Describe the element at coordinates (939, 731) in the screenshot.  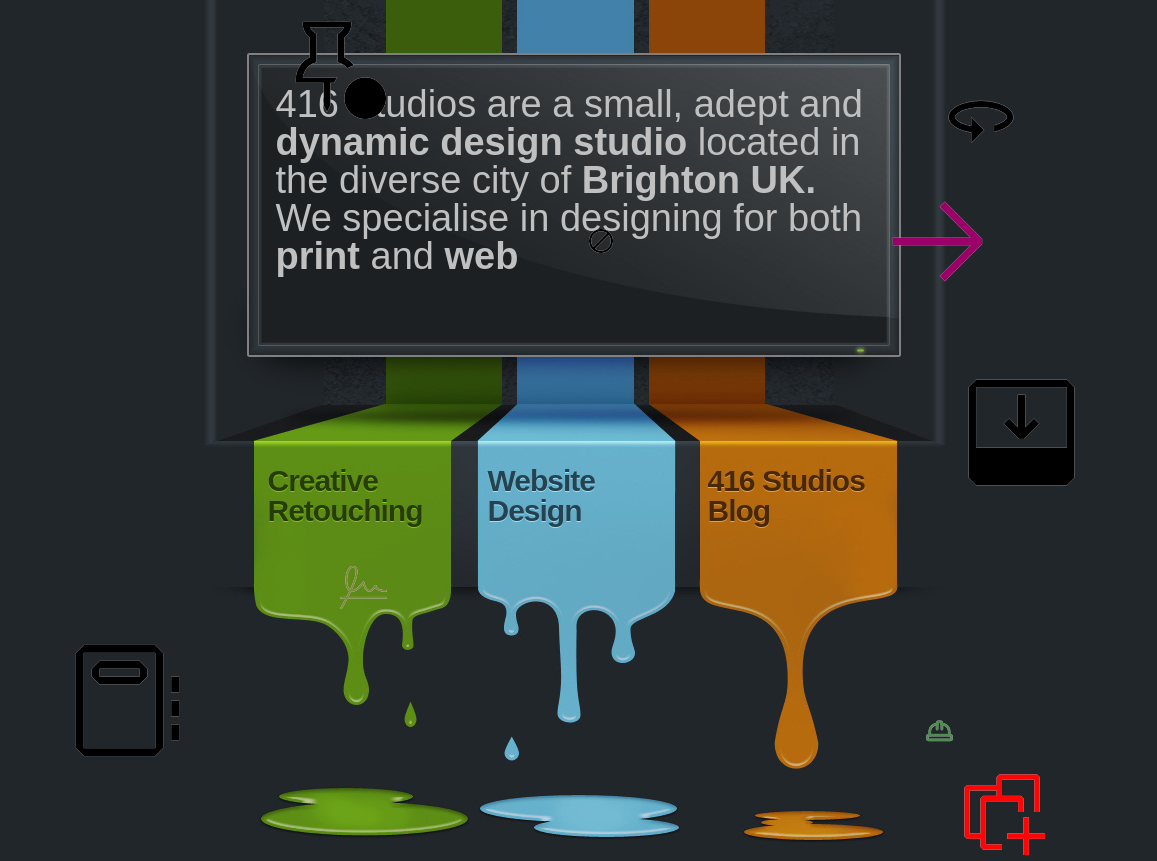
I see `access construction or safety settings` at that location.